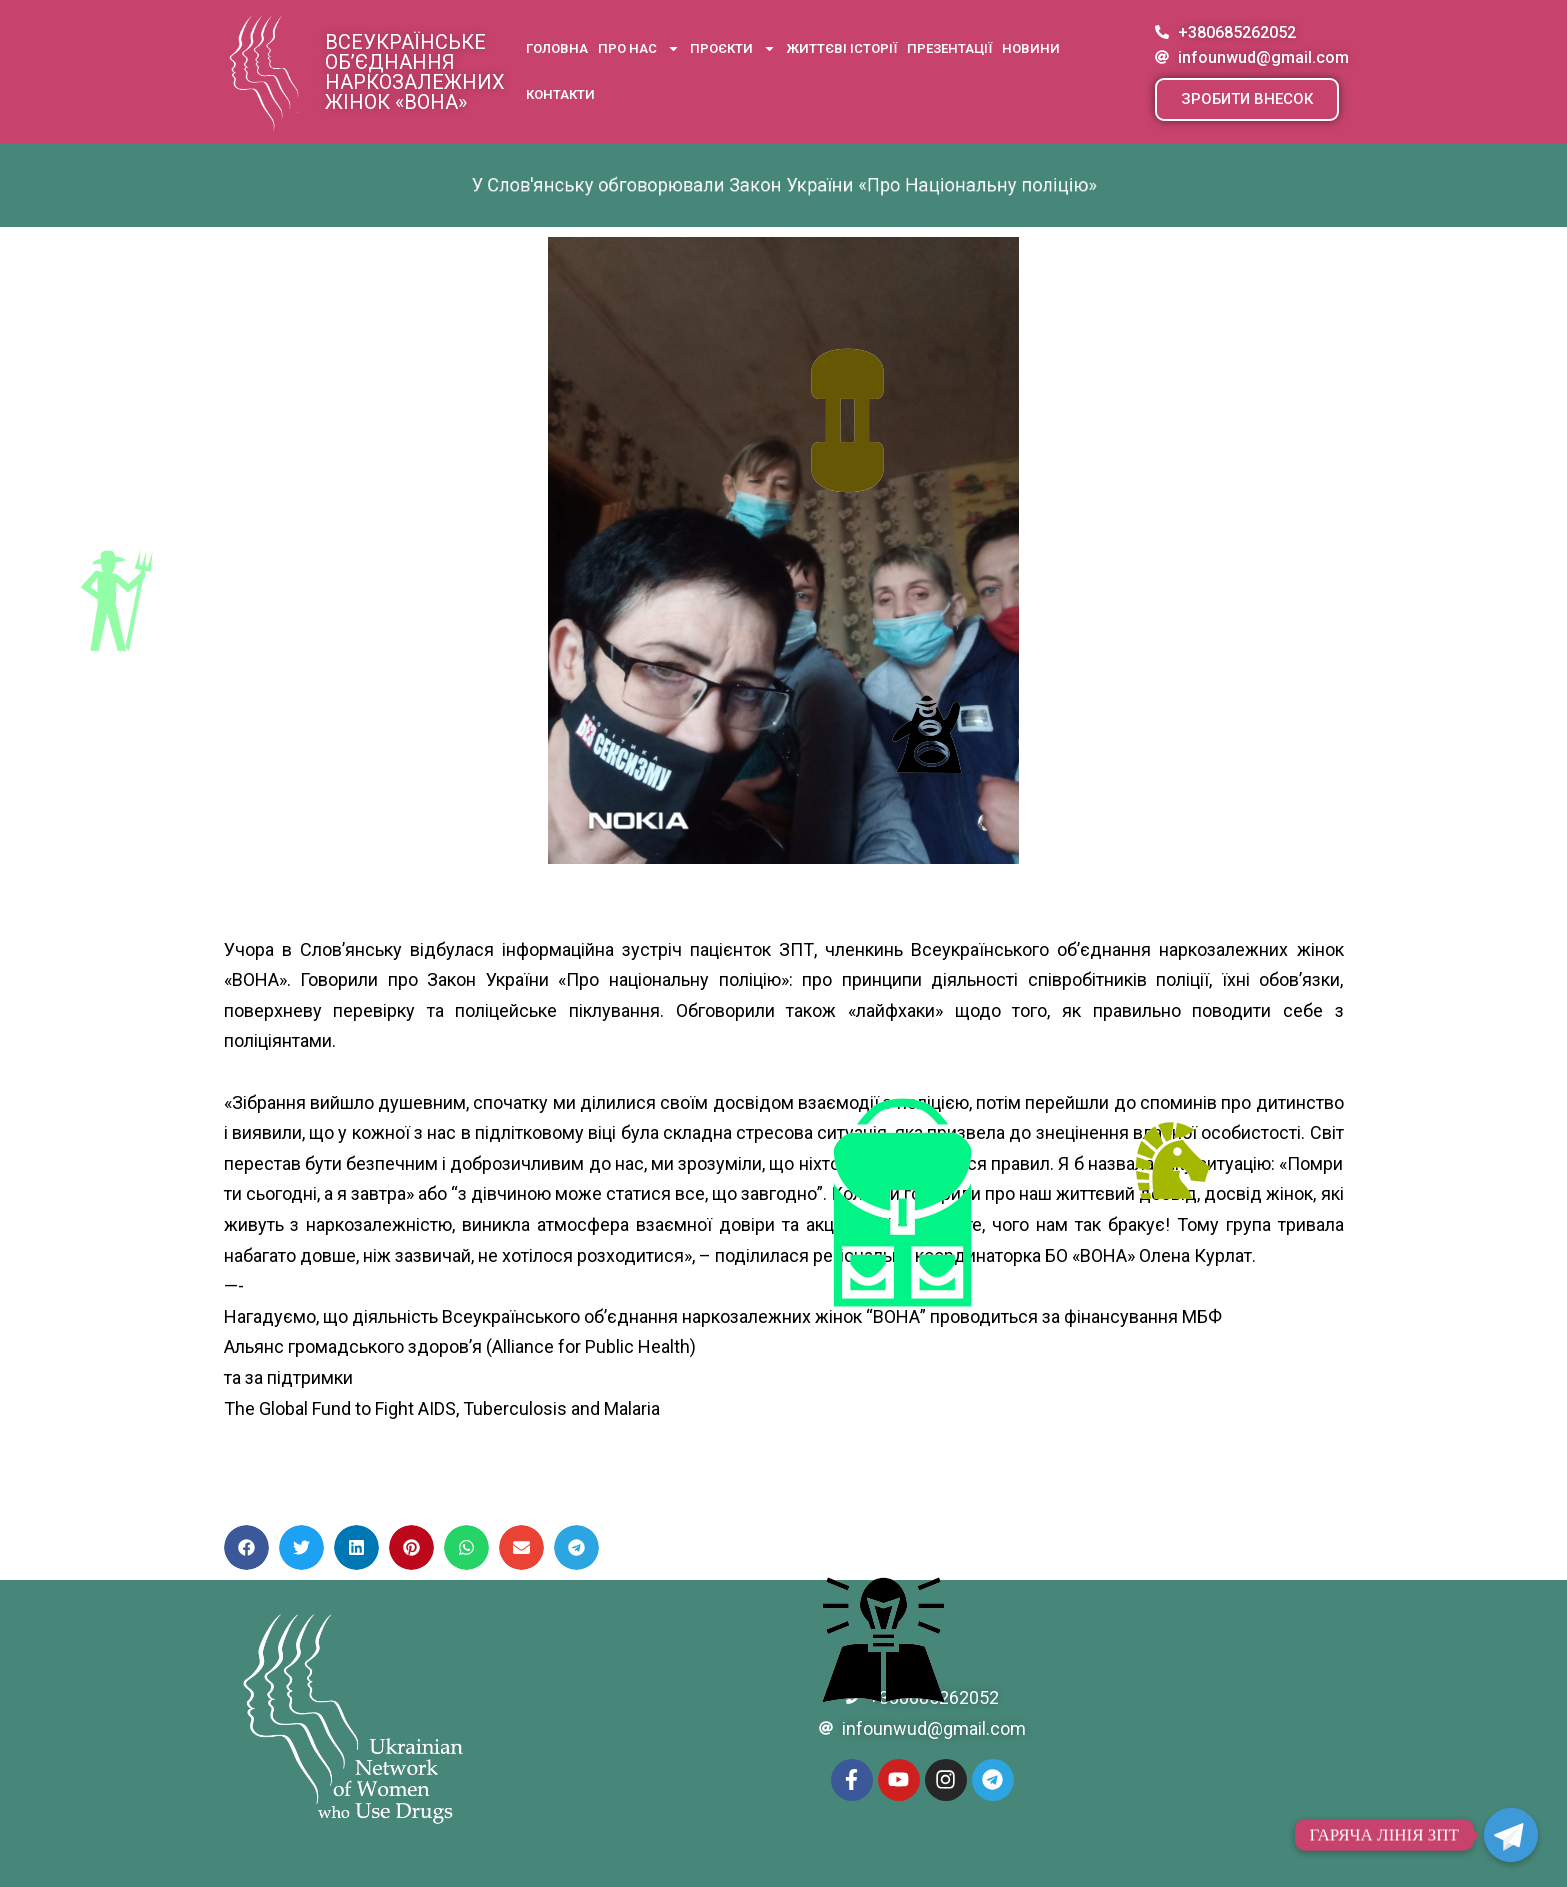 This screenshot has width=1567, height=1887. What do you see at coordinates (847, 420) in the screenshot?
I see `use grenade weapon or explosive item` at bounding box center [847, 420].